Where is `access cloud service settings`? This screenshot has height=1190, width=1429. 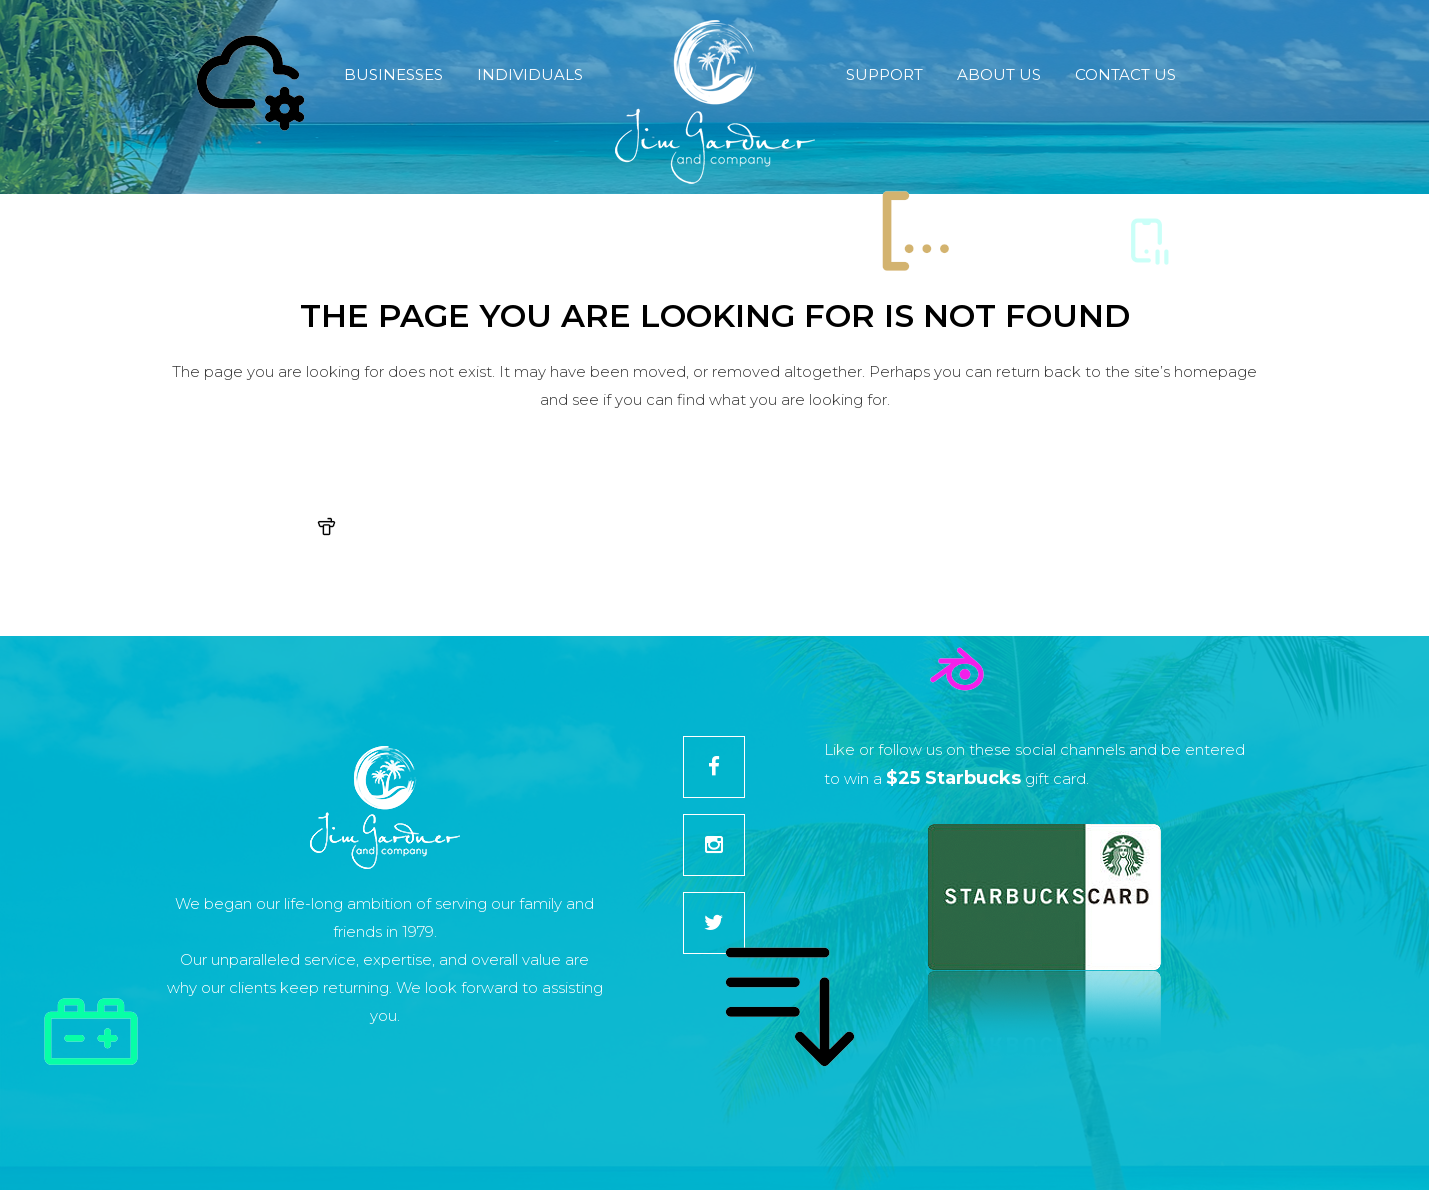 access cloud service settings is located at coordinates (250, 74).